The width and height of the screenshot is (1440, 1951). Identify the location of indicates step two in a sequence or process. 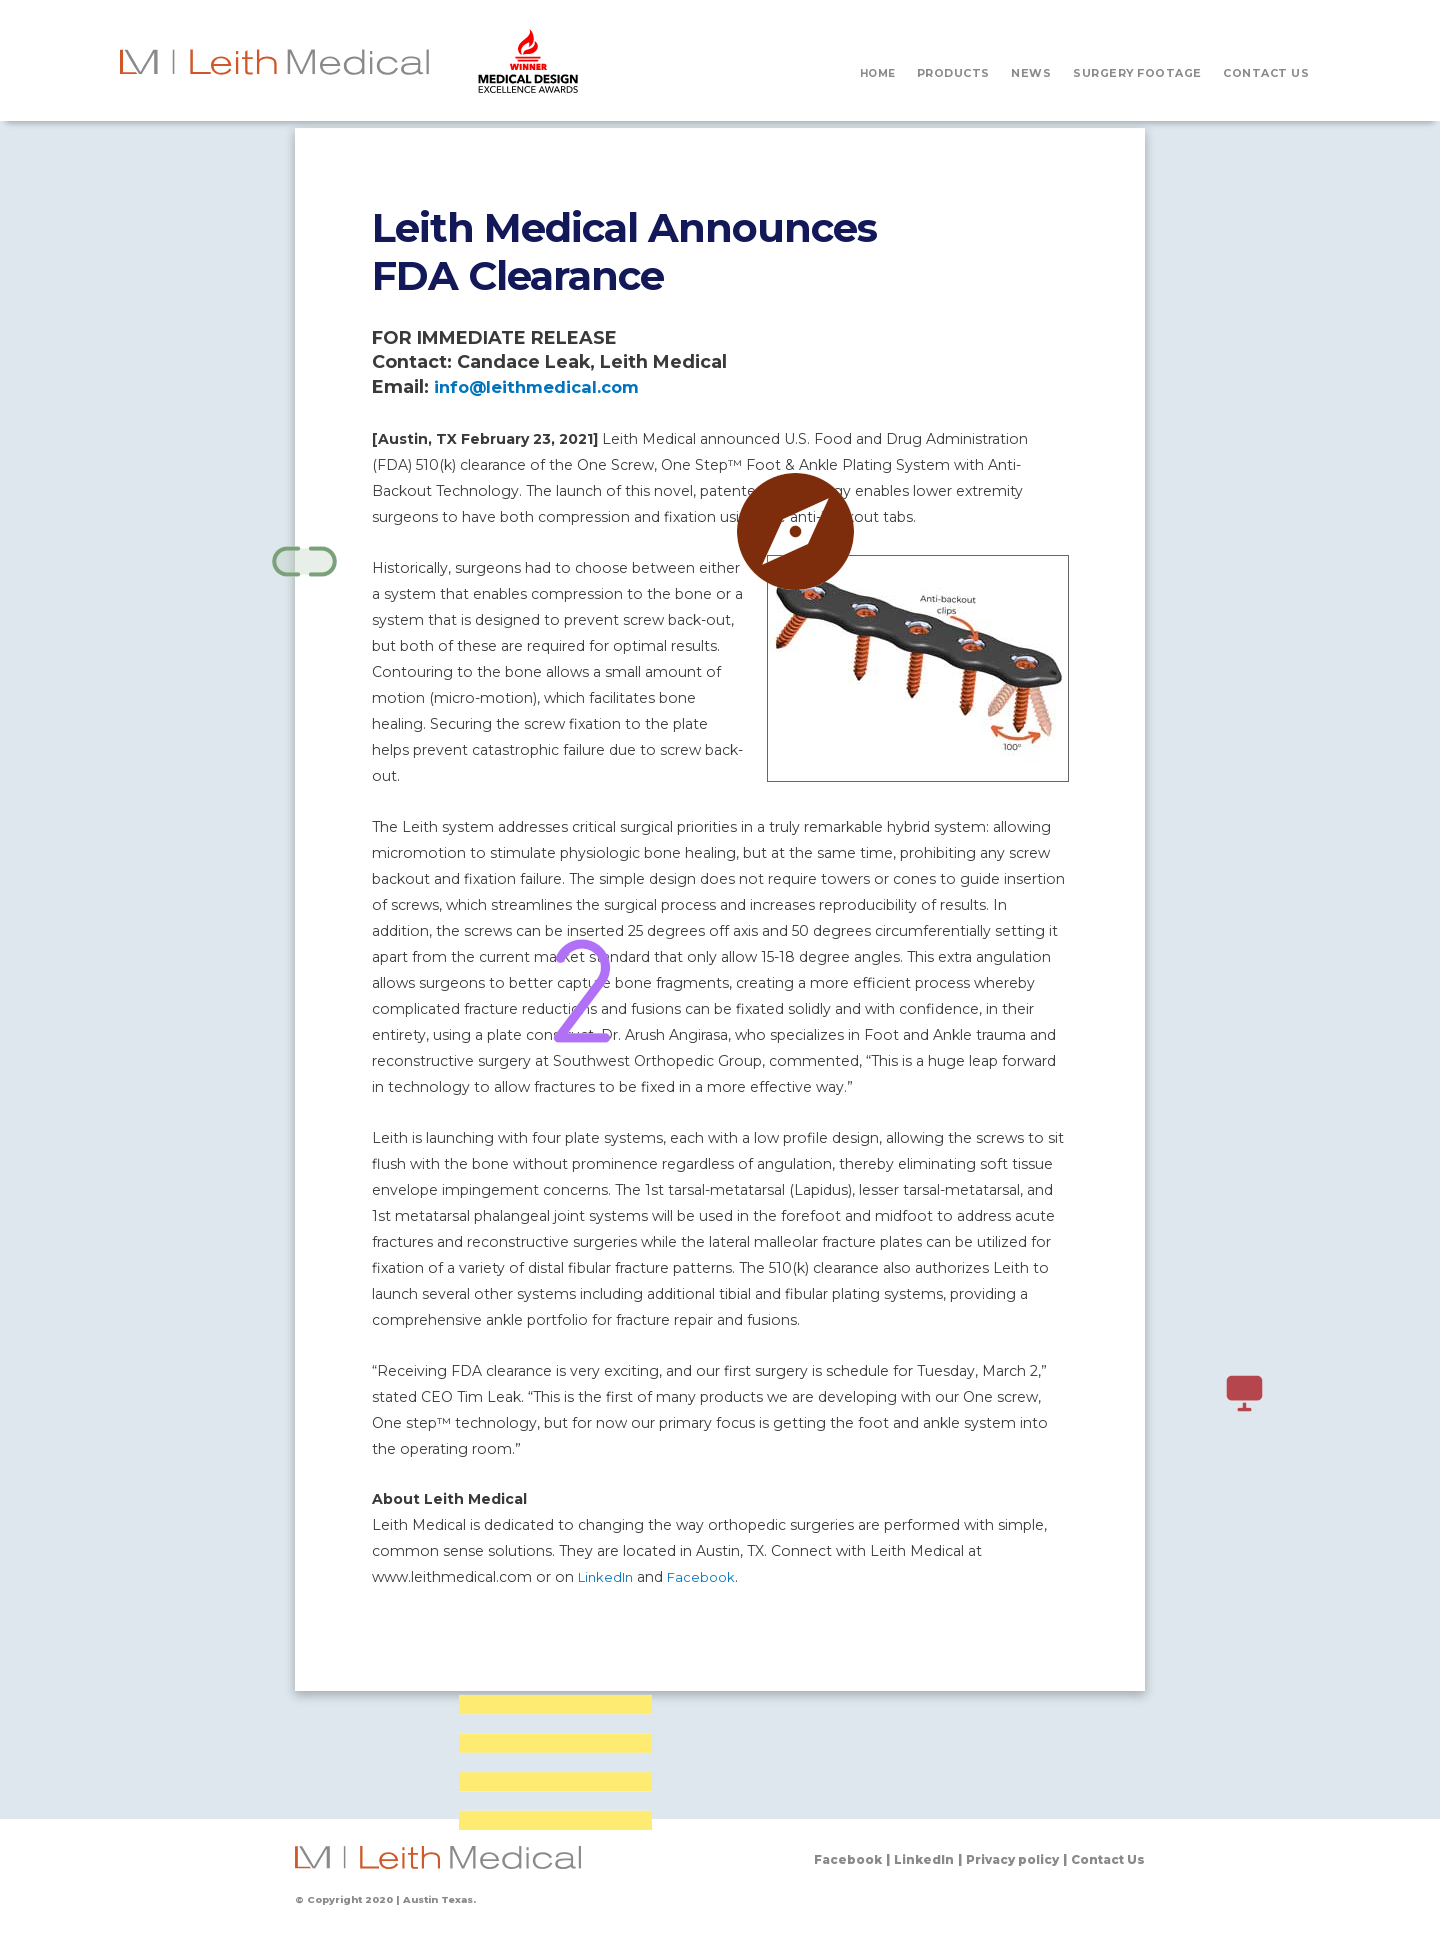
(582, 991).